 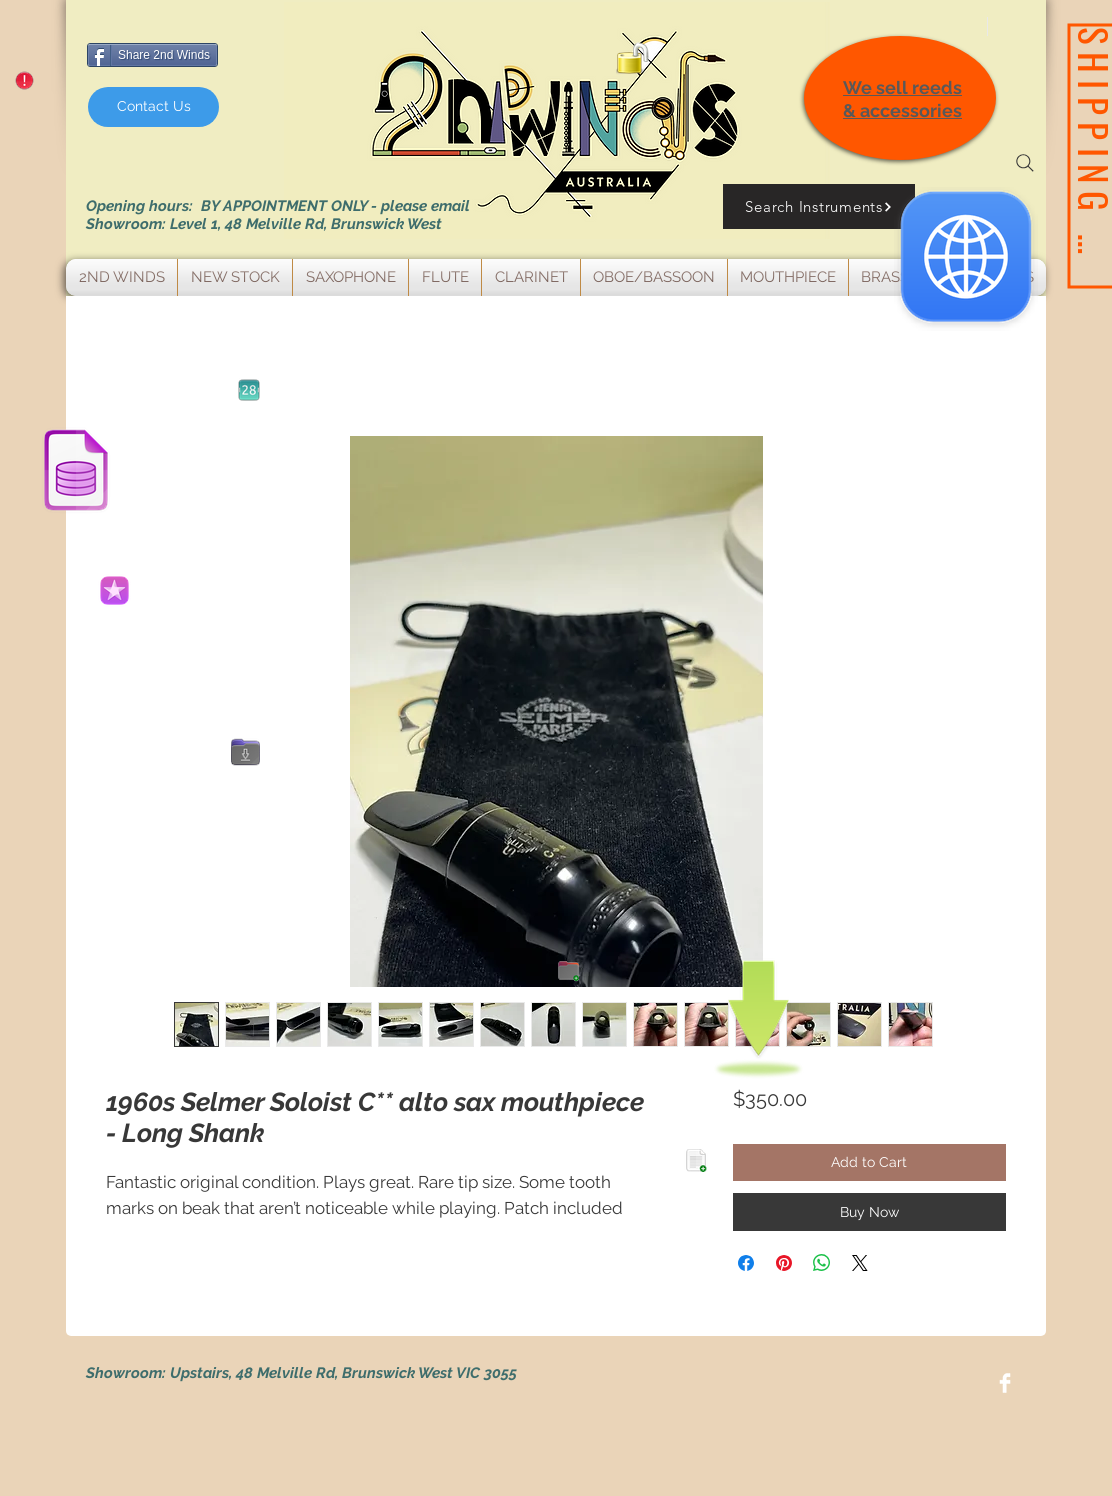 What do you see at coordinates (24, 80) in the screenshot?
I see `indicates a warning or important alert` at bounding box center [24, 80].